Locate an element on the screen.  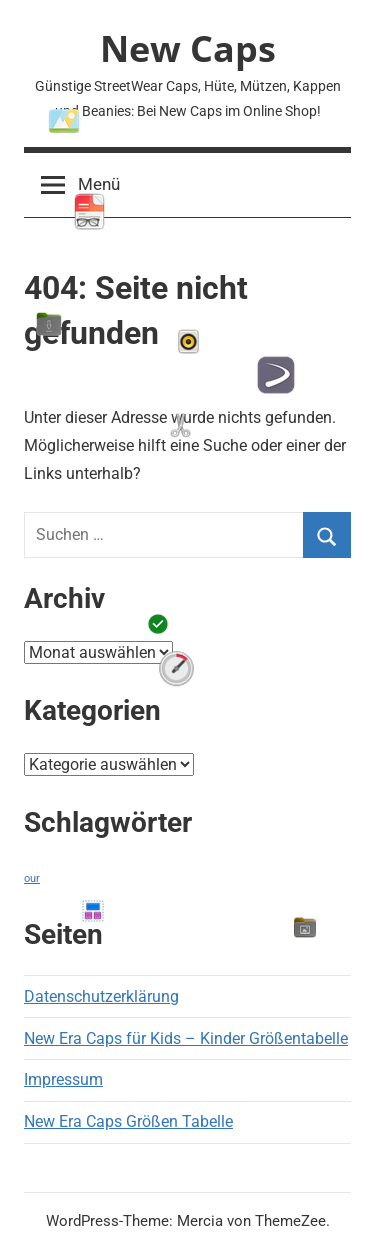
launch the devuan linux application is located at coordinates (276, 375).